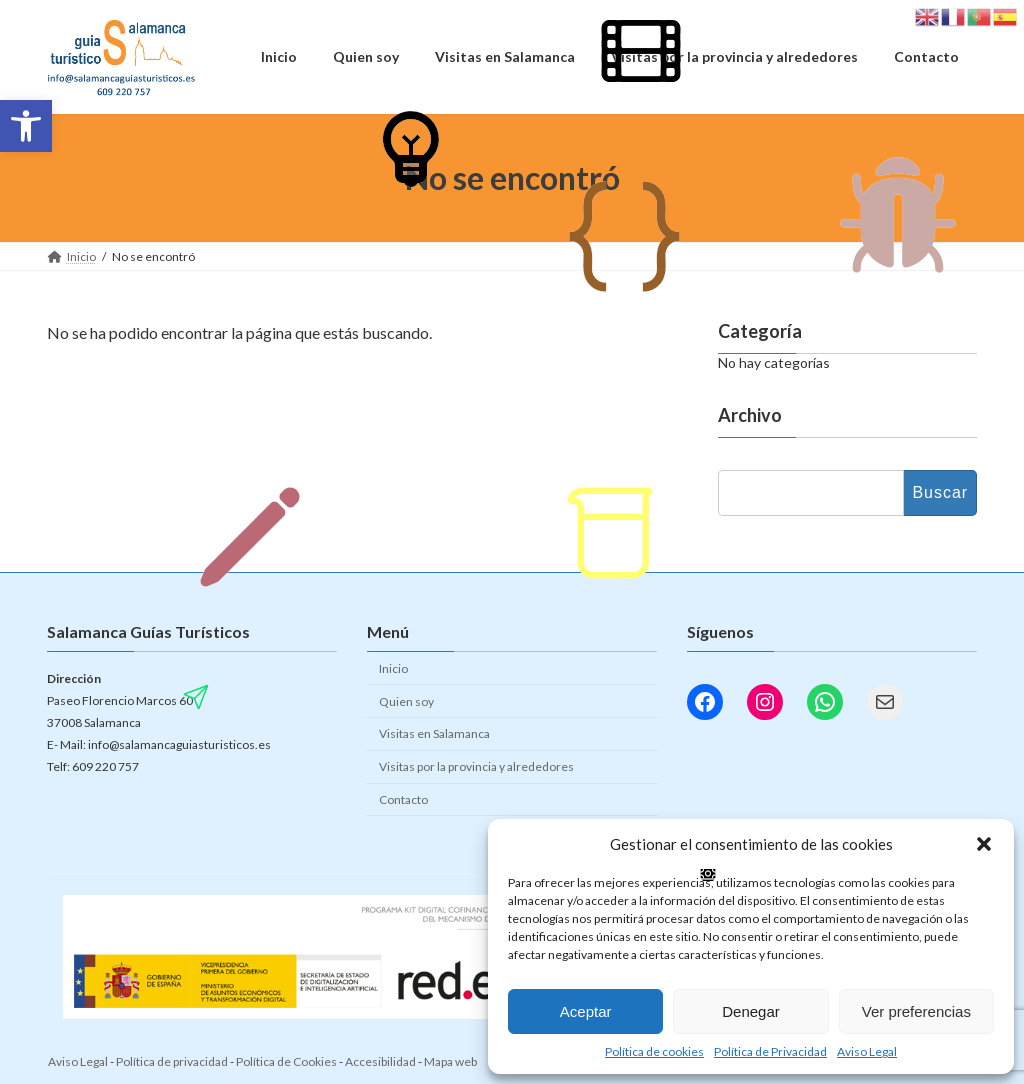 Image resolution: width=1024 pixels, height=1084 pixels. Describe the element at coordinates (196, 697) in the screenshot. I see `send a message` at that location.